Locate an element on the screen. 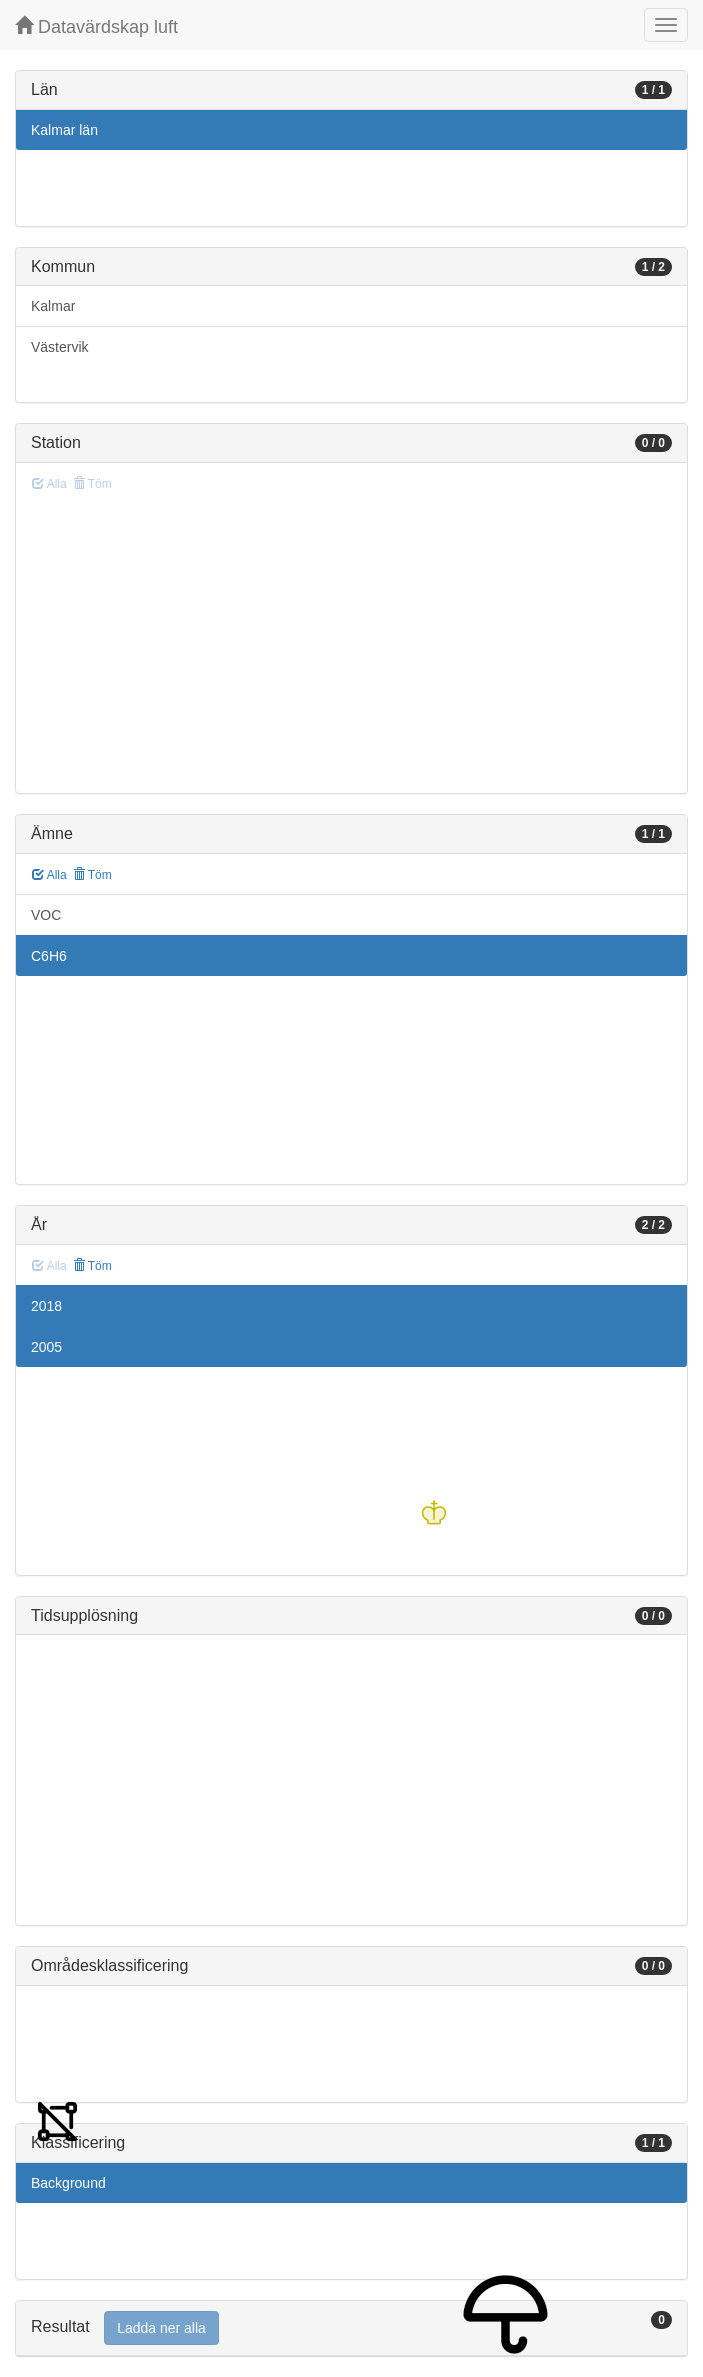 The image size is (703, 2377). disable vector editing mode is located at coordinates (57, 2121).